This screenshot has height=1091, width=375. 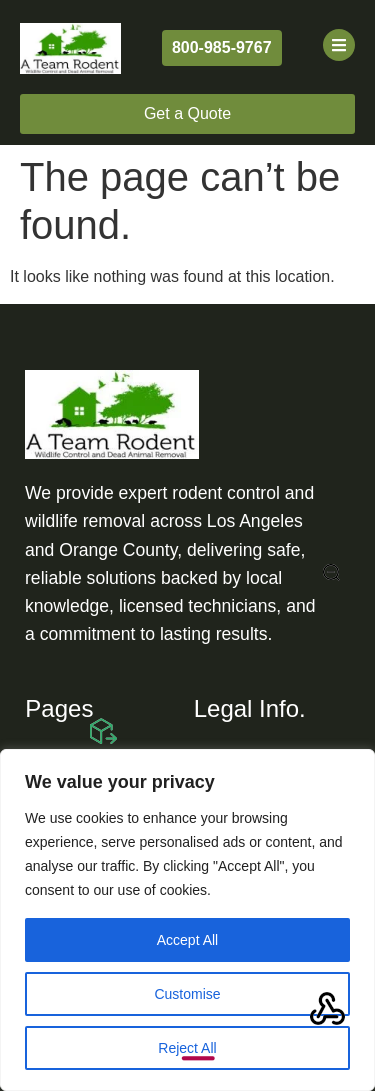 What do you see at coordinates (103, 731) in the screenshot?
I see `view packages that depend on this project` at bounding box center [103, 731].